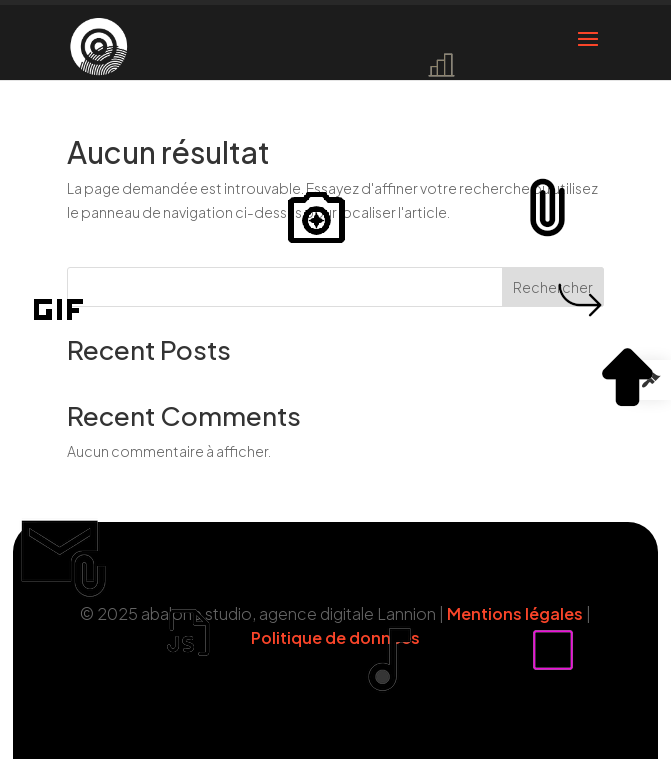 The image size is (671, 759). What do you see at coordinates (580, 300) in the screenshot?
I see `reply to a message or comment` at bounding box center [580, 300].